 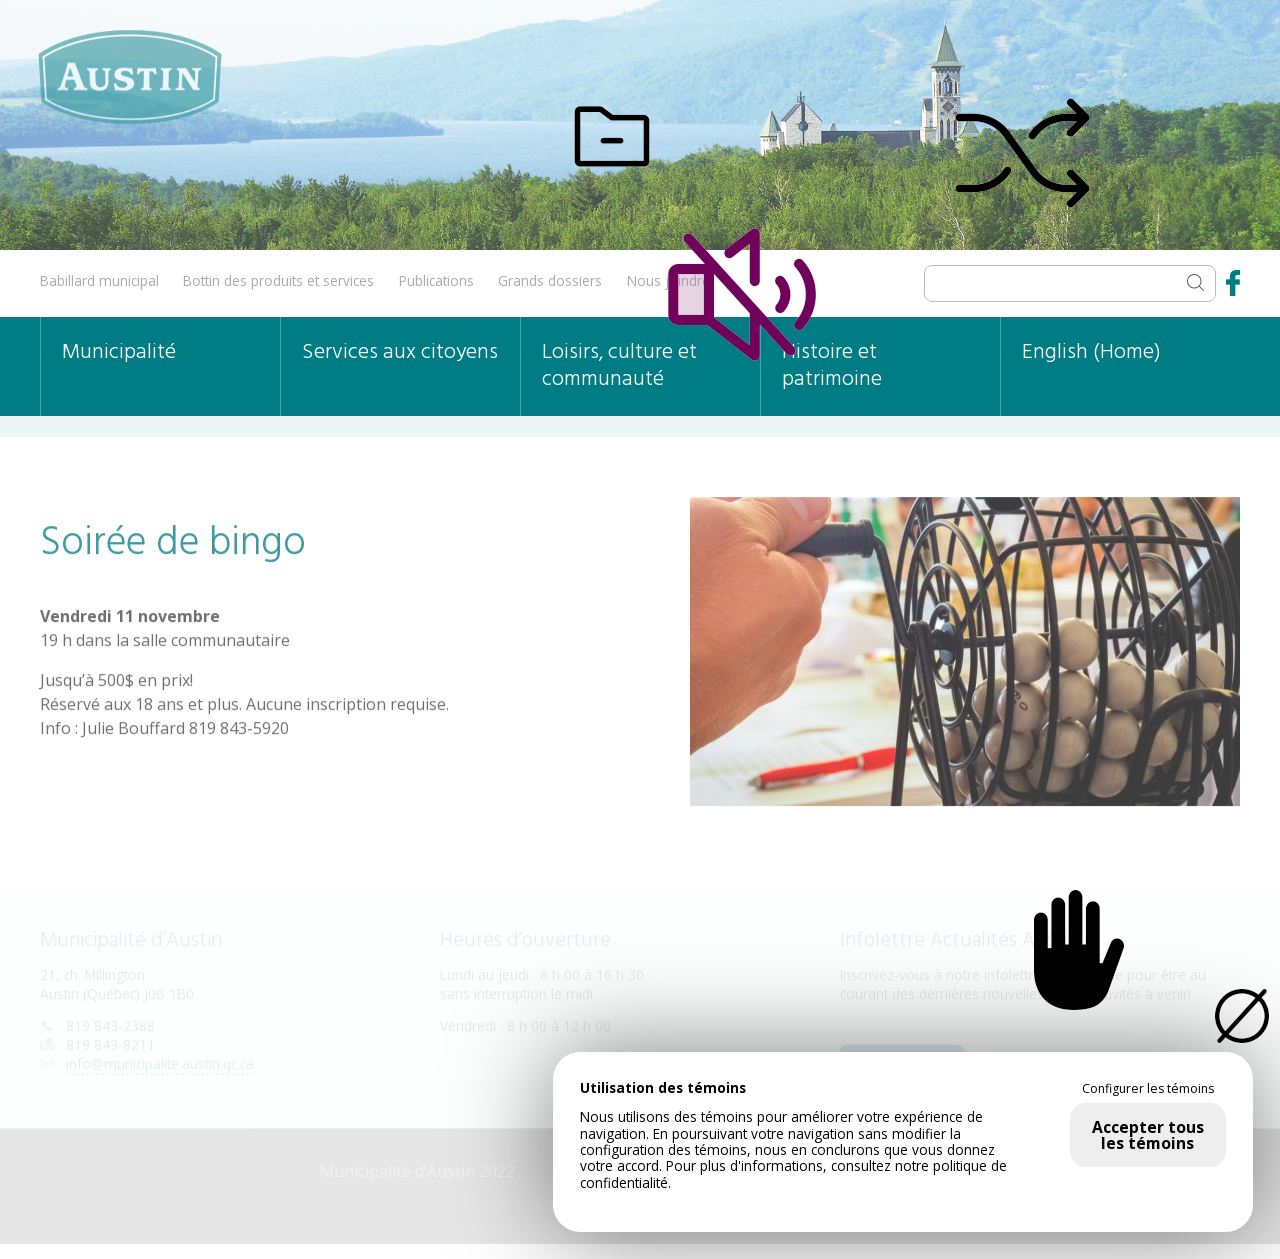 I want to click on remove a folder, so click(x=612, y=135).